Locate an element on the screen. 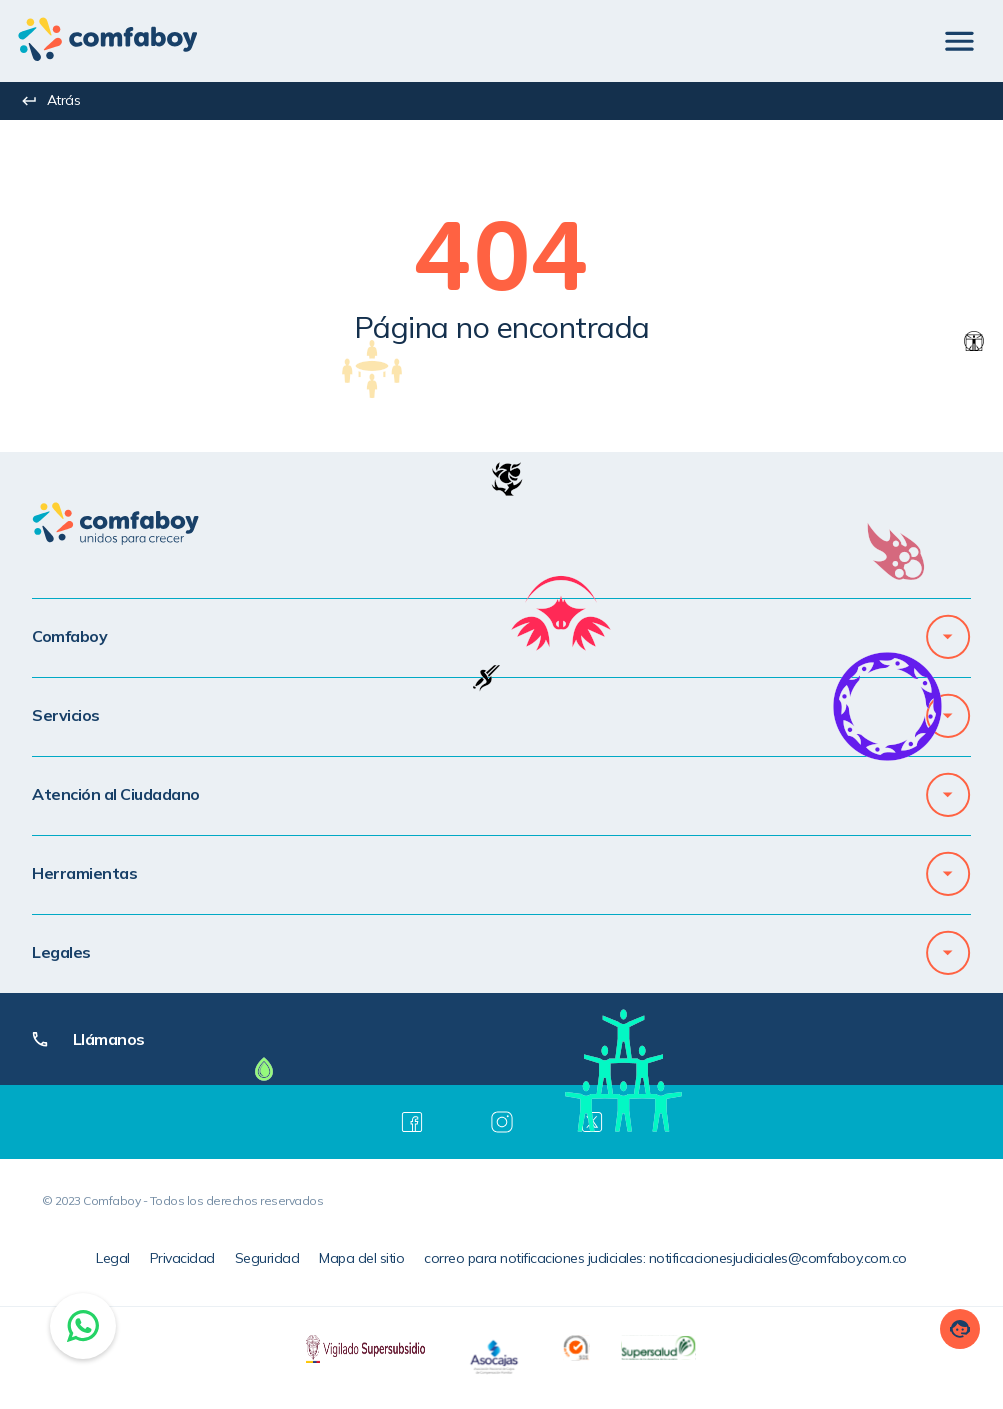 The height and width of the screenshot is (1409, 1003). view body measurements or proportions is located at coordinates (974, 341).